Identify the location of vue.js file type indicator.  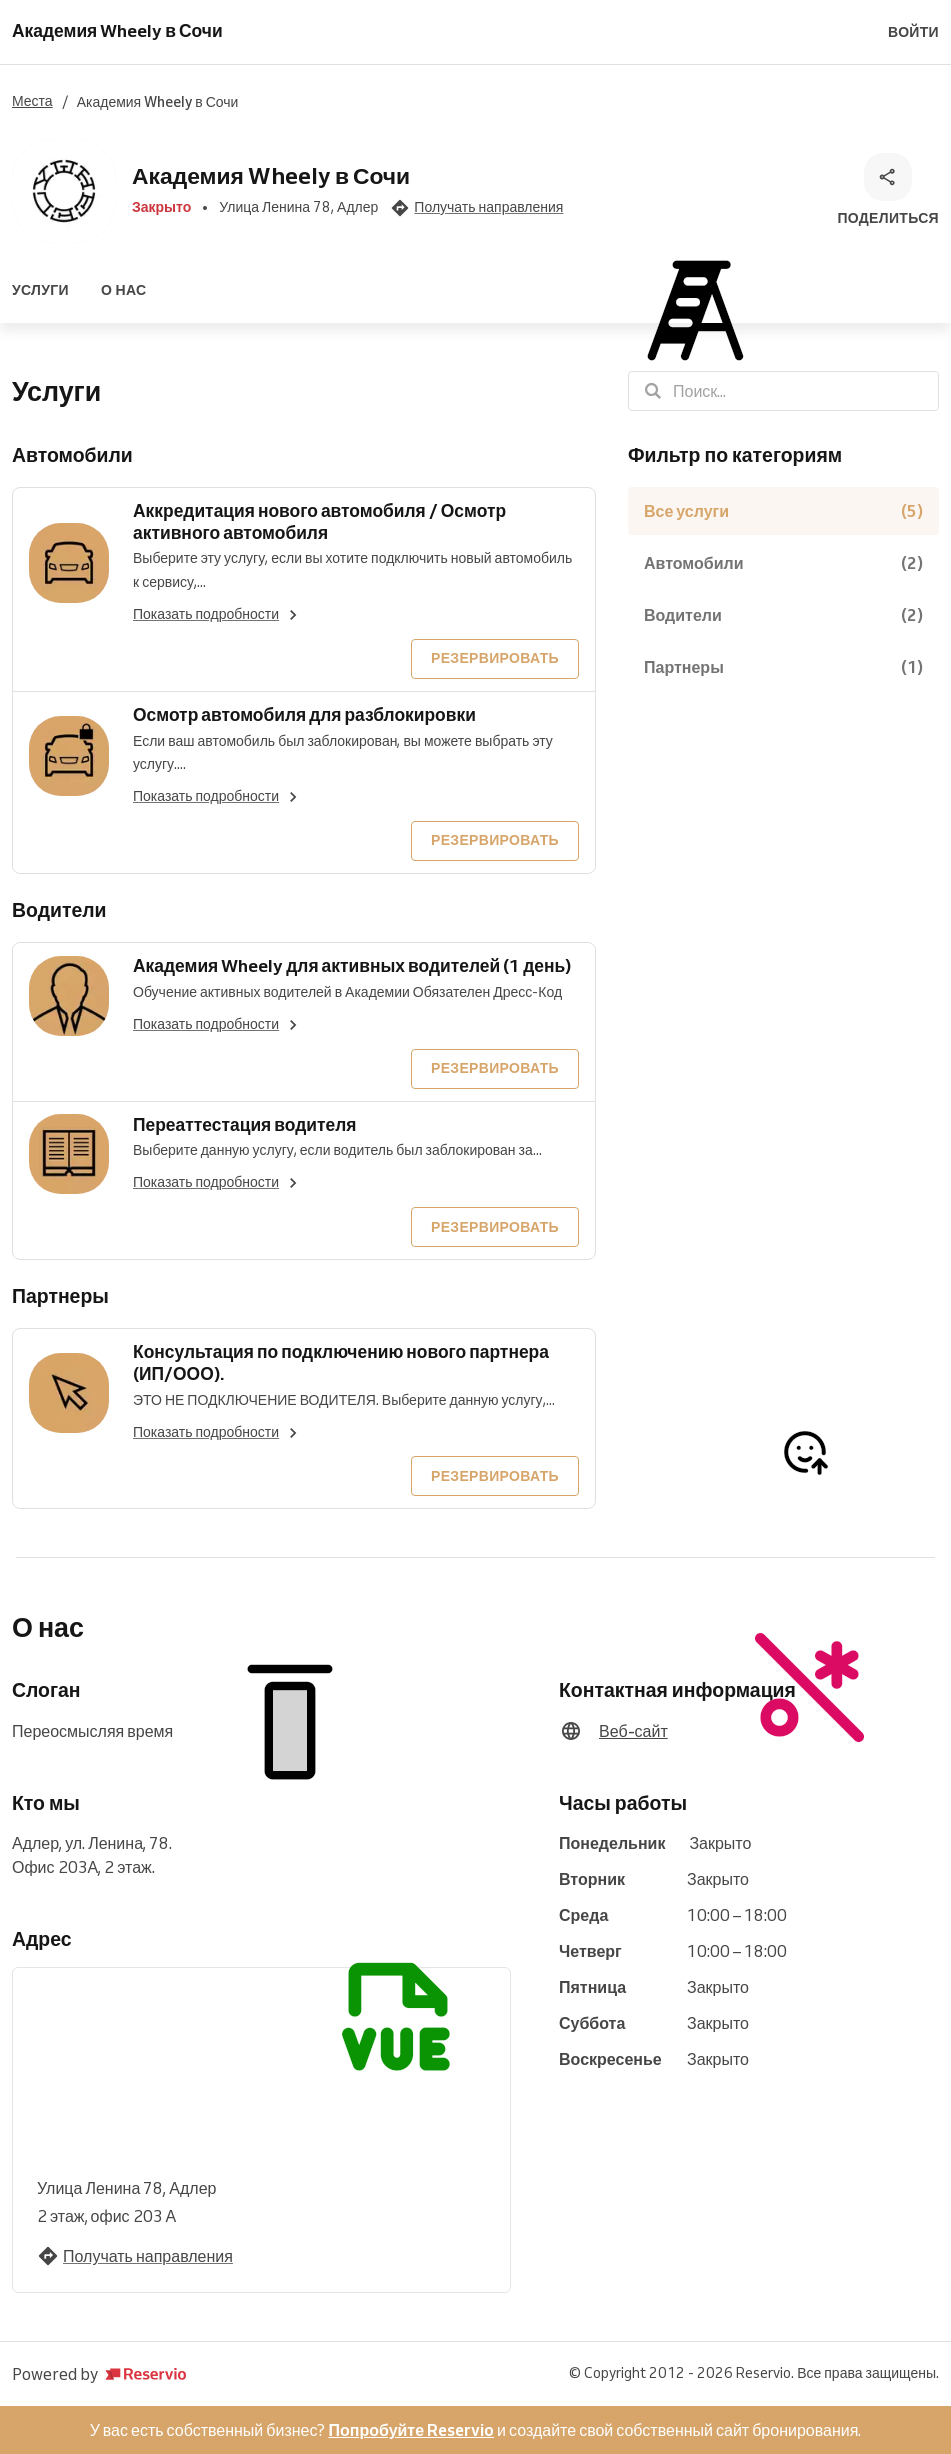
(398, 2021).